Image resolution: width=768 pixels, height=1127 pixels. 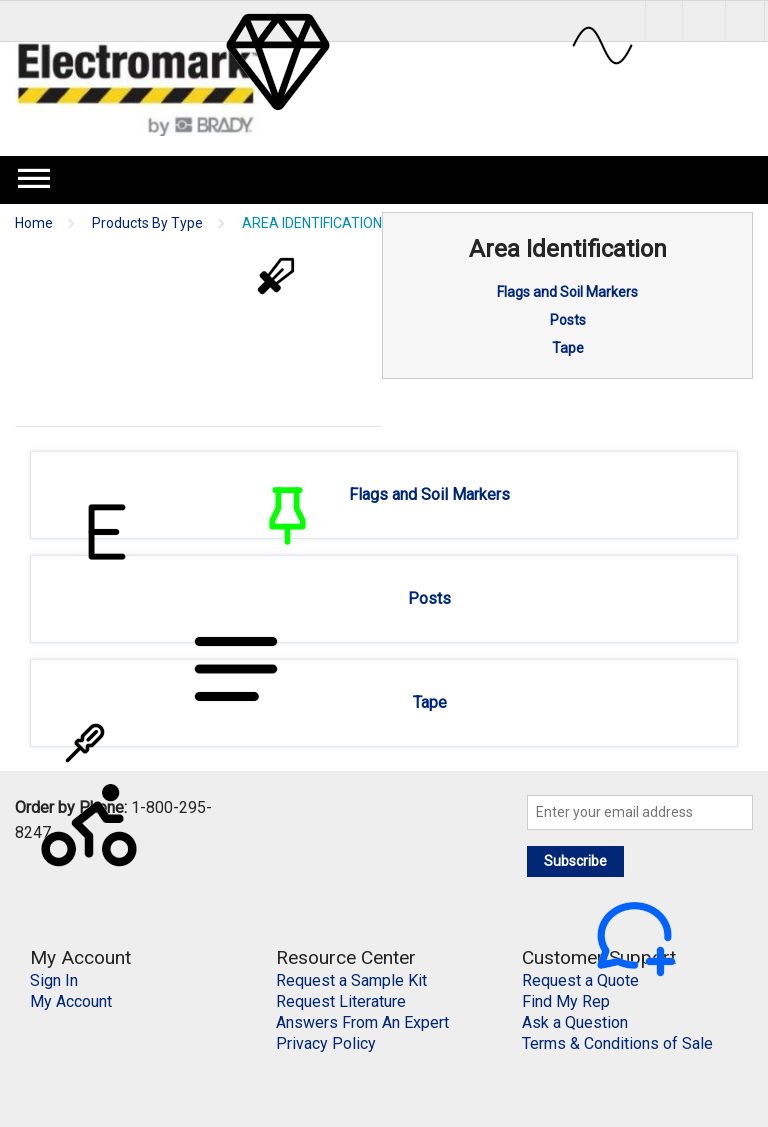 I want to click on represents the letter E in text formatting or typography options, so click(x=107, y=532).